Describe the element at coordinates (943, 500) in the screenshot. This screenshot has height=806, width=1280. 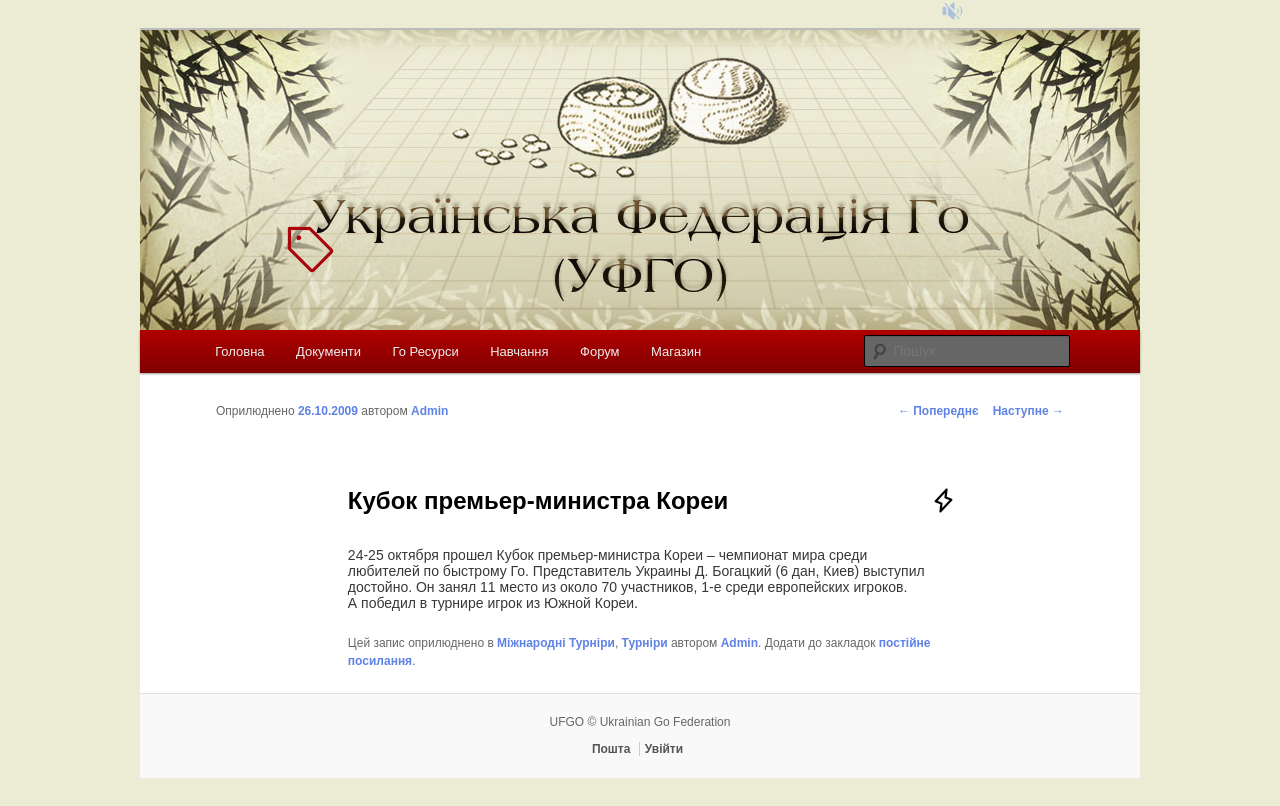
I see `indicates fast or instant action` at that location.